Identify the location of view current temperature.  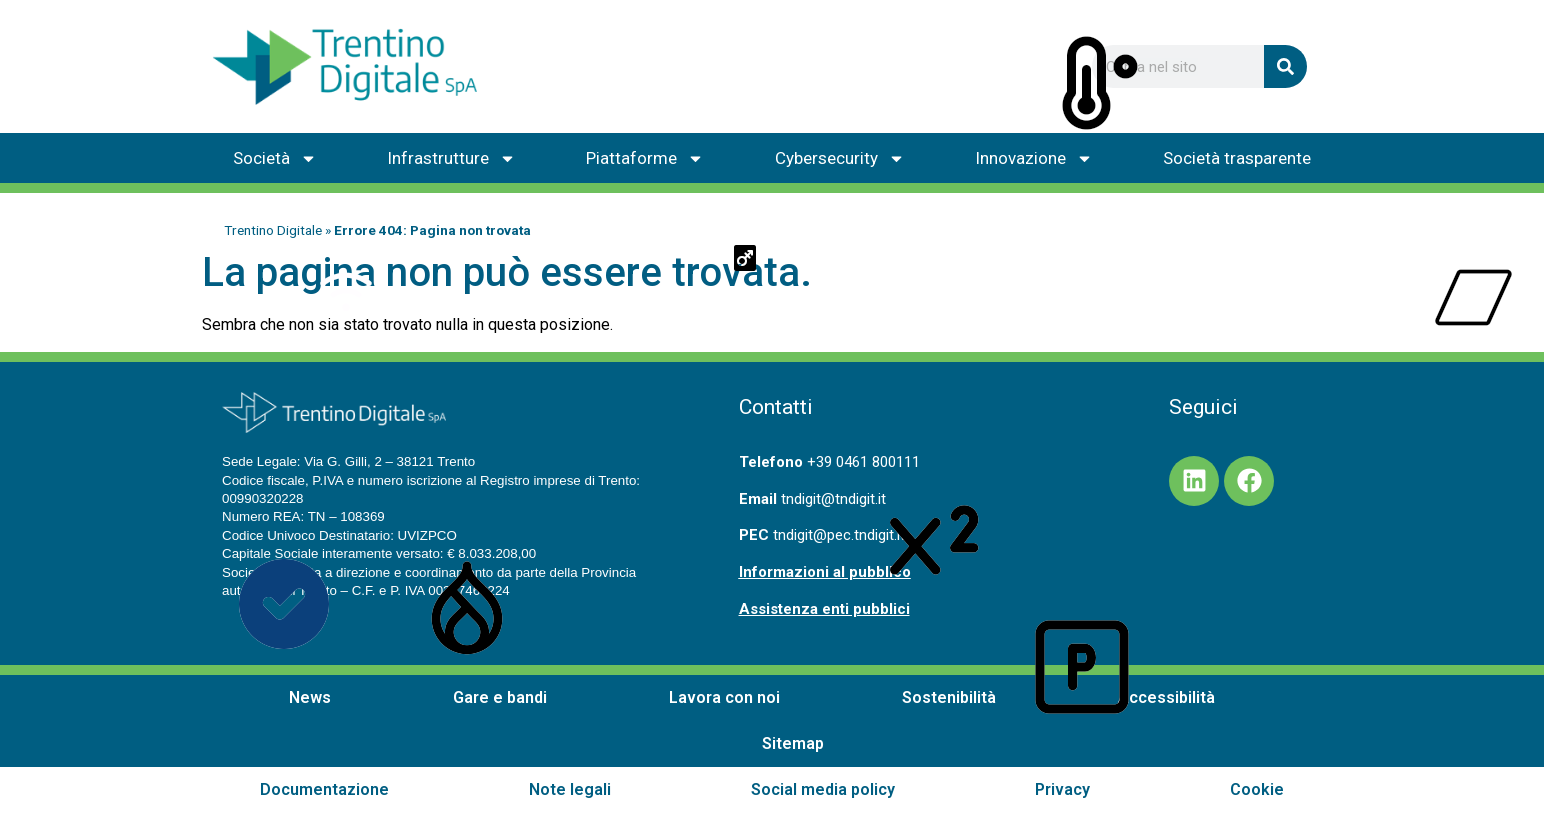
(1094, 83).